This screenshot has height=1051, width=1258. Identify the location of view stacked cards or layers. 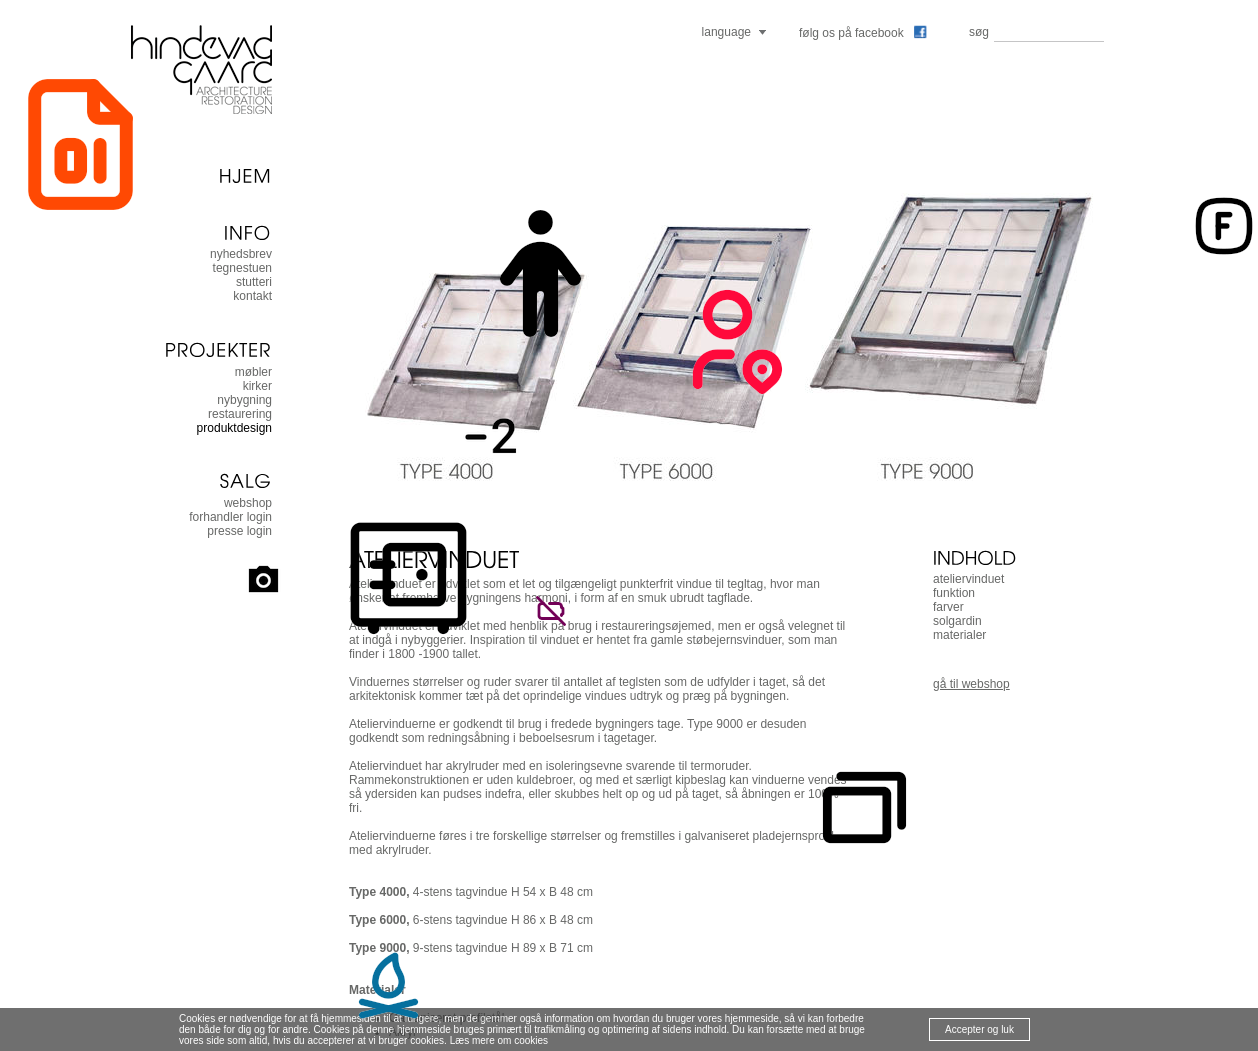
(864, 807).